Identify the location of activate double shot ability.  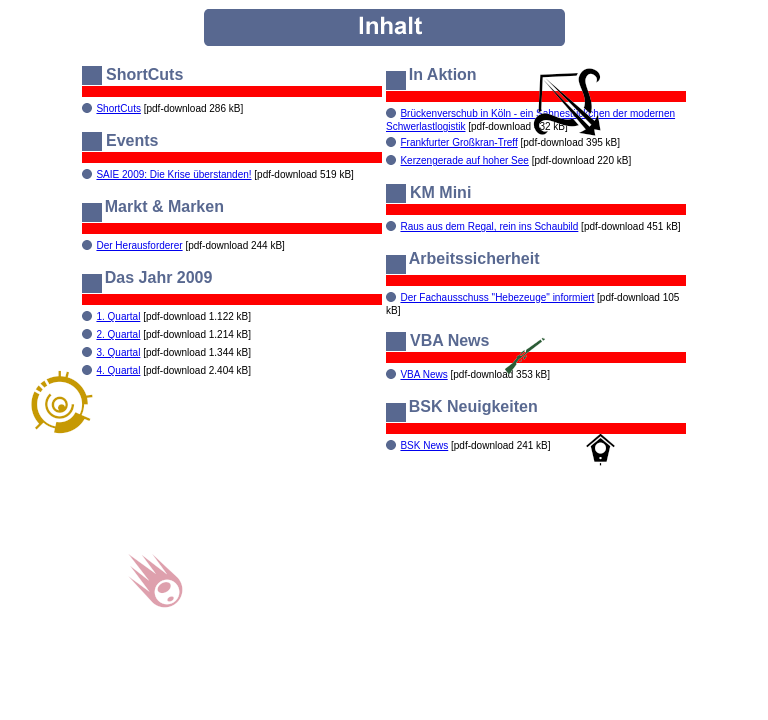
(567, 102).